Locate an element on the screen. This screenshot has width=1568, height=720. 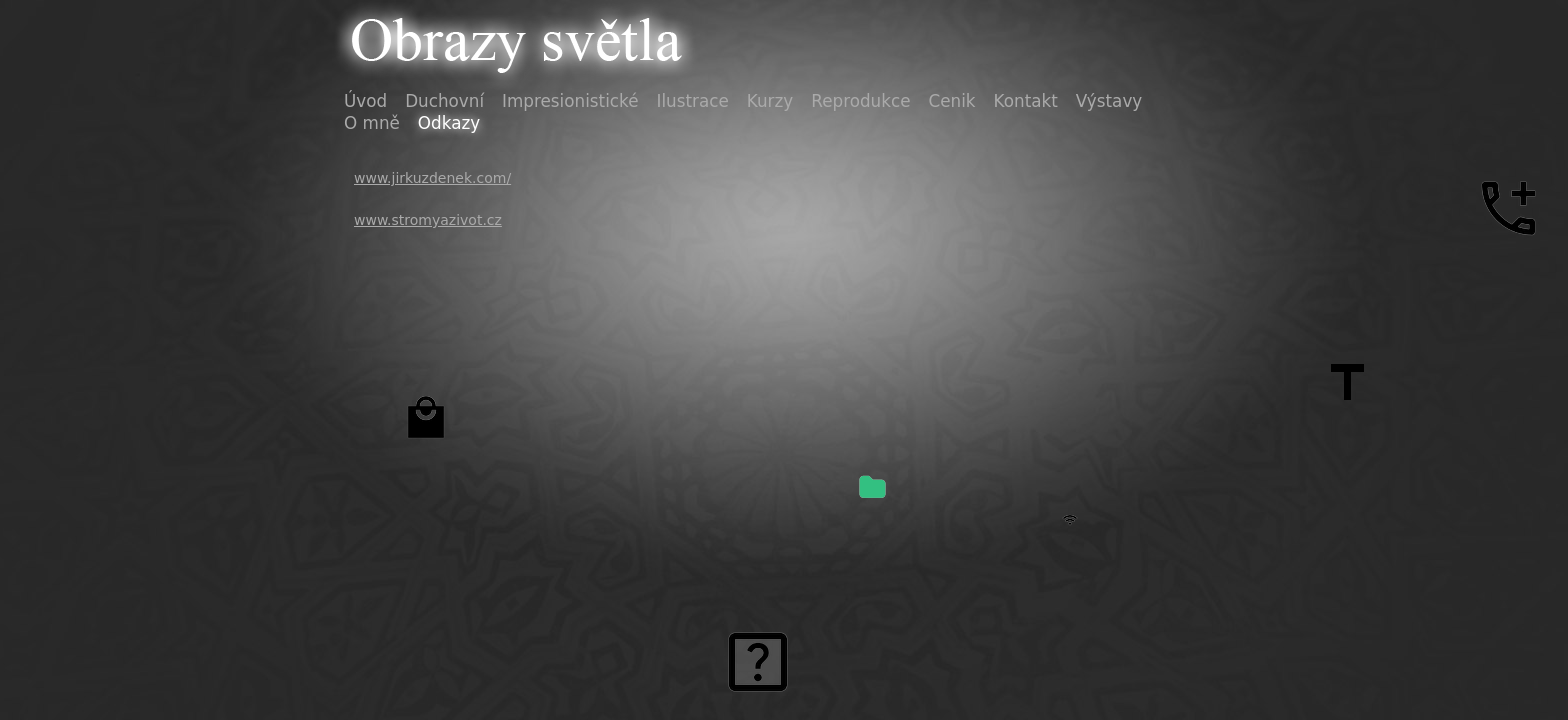
add a new contact to your phone is located at coordinates (1508, 208).